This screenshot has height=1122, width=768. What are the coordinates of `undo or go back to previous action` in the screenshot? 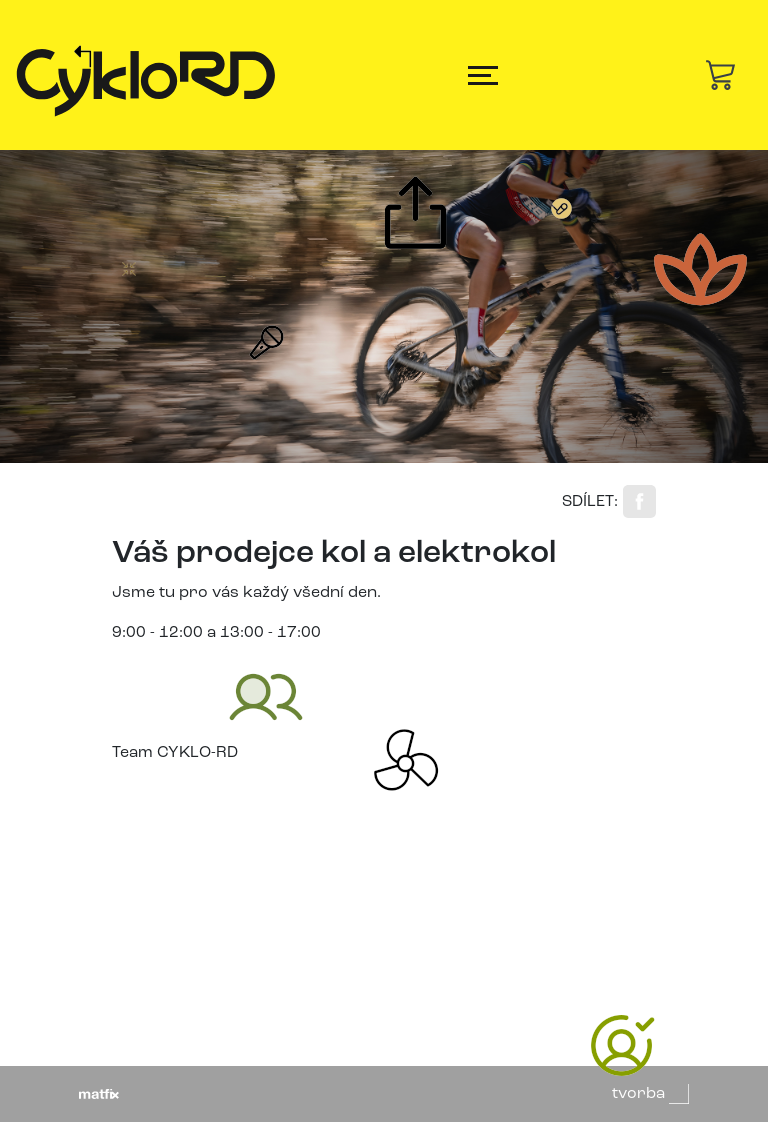 It's located at (83, 56).